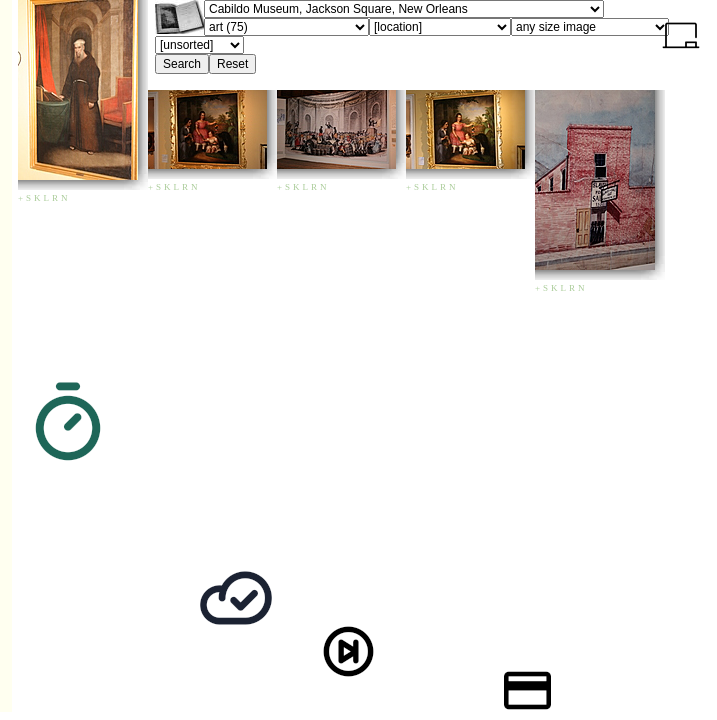 The height and width of the screenshot is (720, 717). What do you see at coordinates (68, 424) in the screenshot?
I see `set or view a countdown timer` at bounding box center [68, 424].